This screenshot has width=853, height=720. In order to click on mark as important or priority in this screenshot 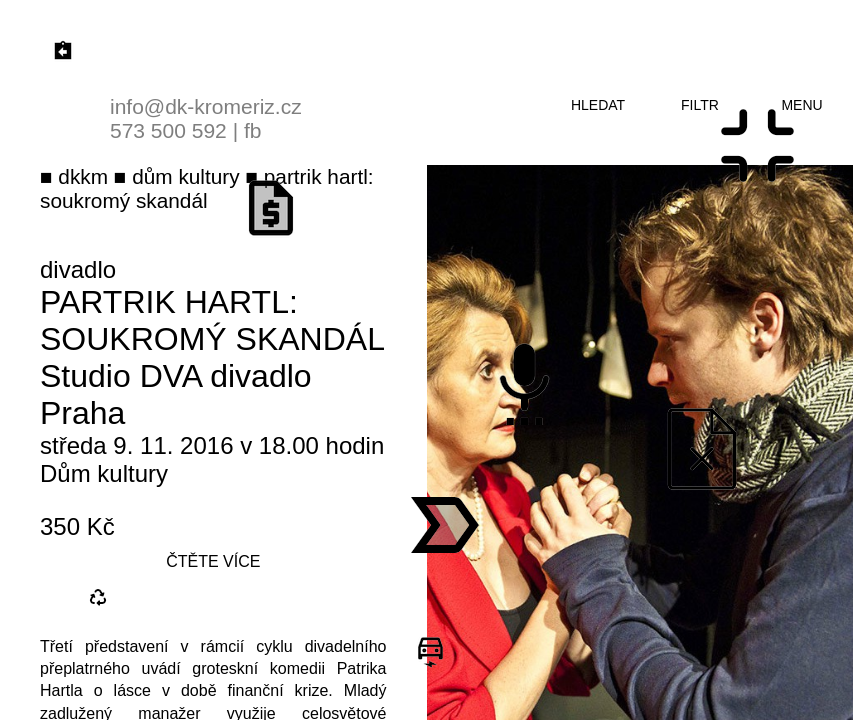, I will do `click(443, 525)`.